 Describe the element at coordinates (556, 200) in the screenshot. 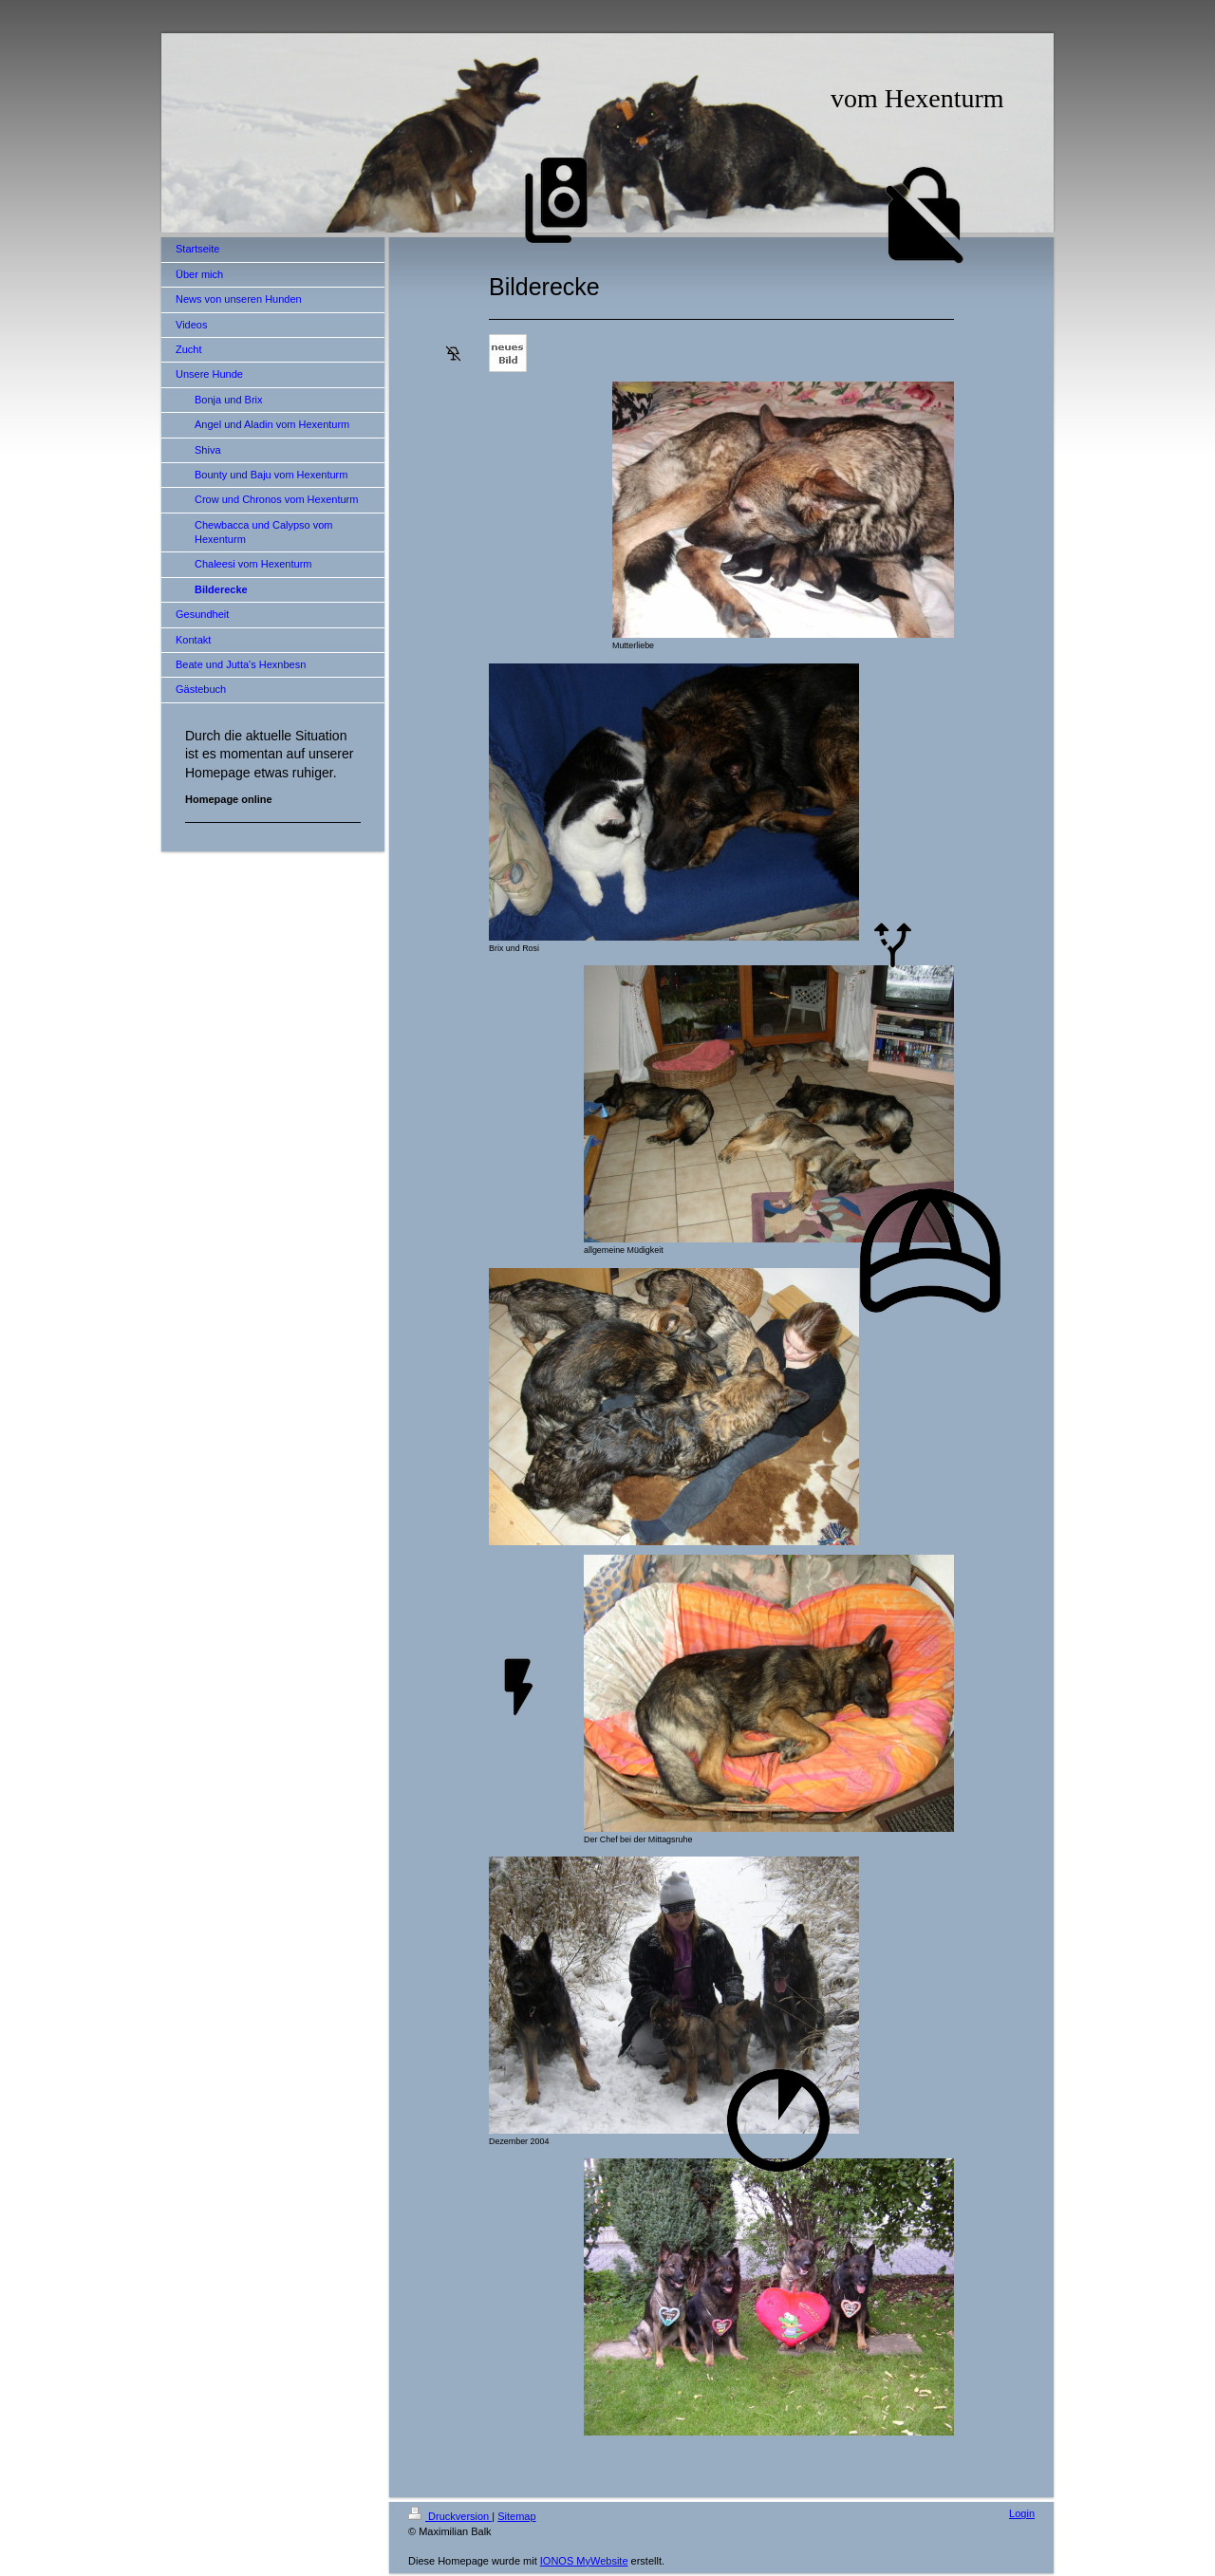

I see `access speaker group settings` at that location.